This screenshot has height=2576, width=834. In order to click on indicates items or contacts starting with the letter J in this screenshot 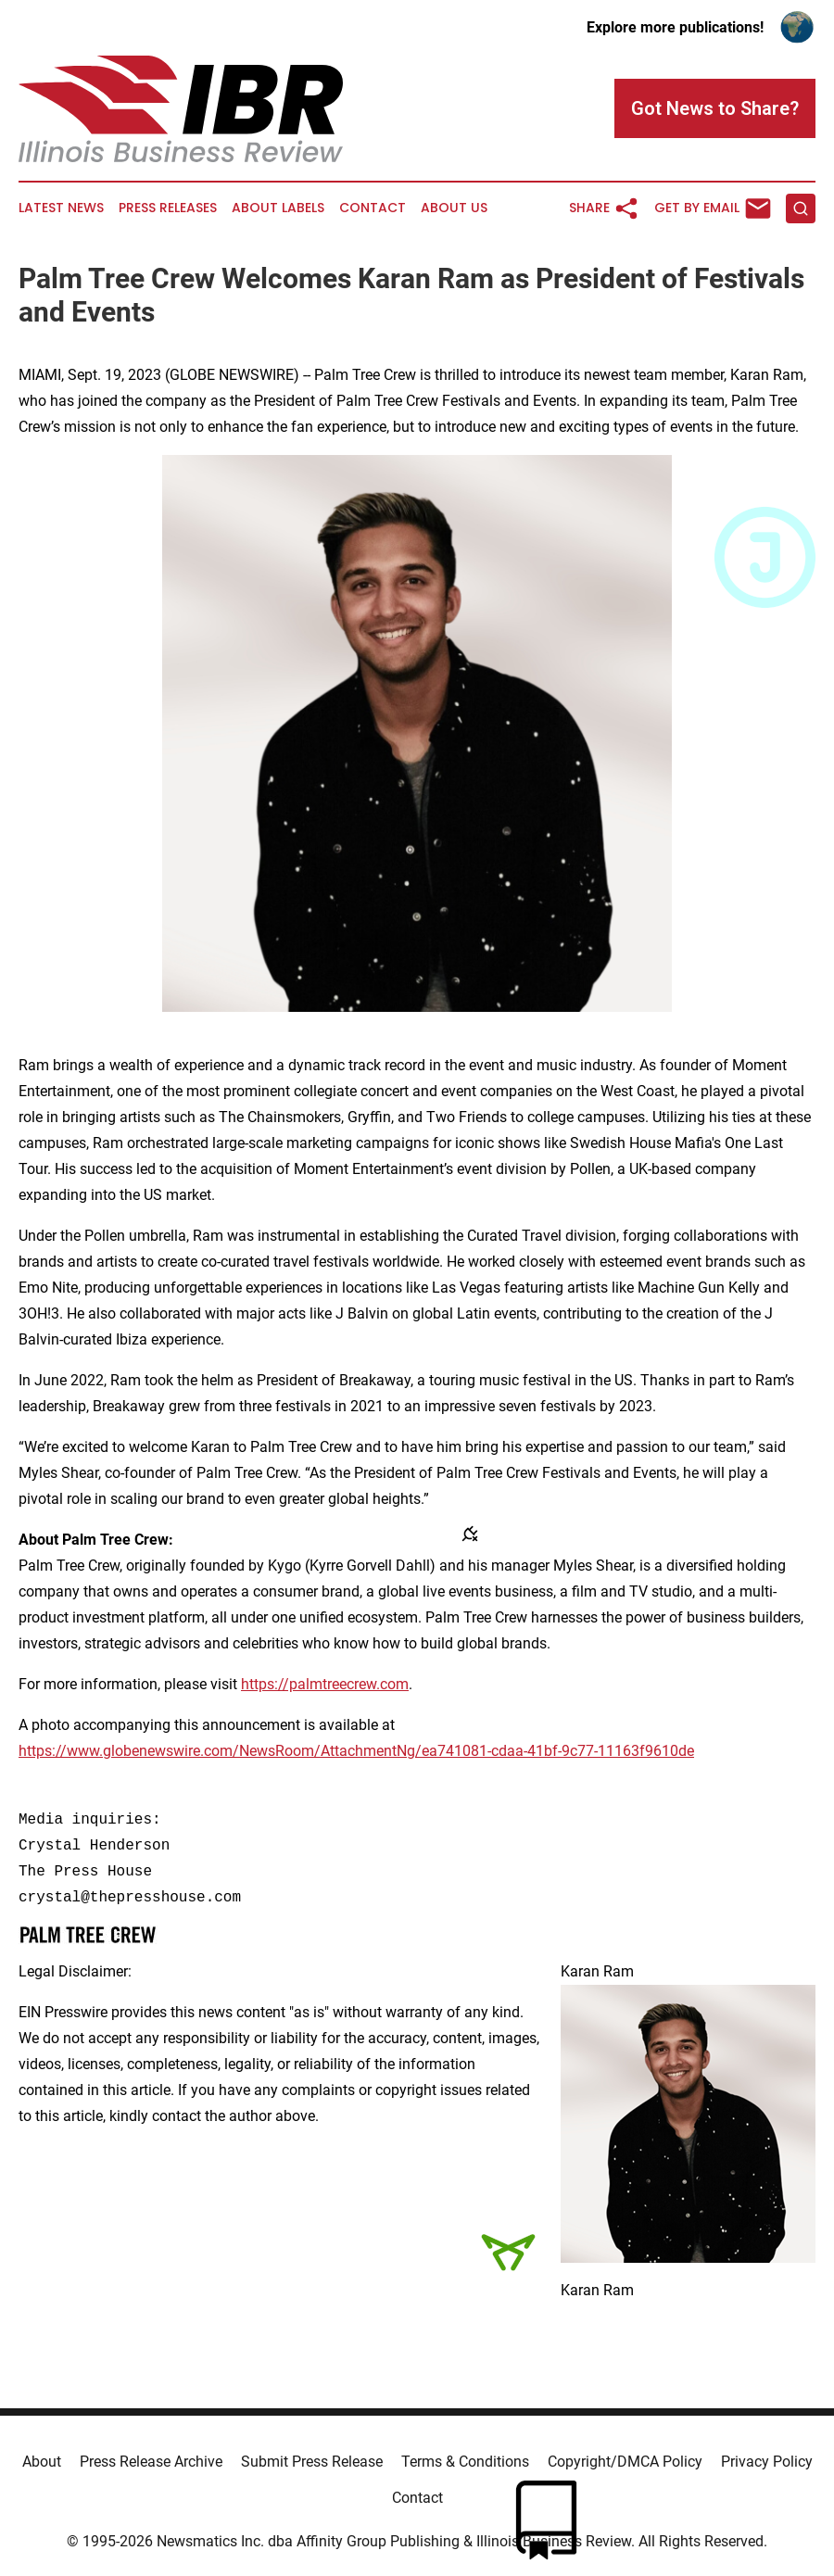, I will do `click(764, 557)`.